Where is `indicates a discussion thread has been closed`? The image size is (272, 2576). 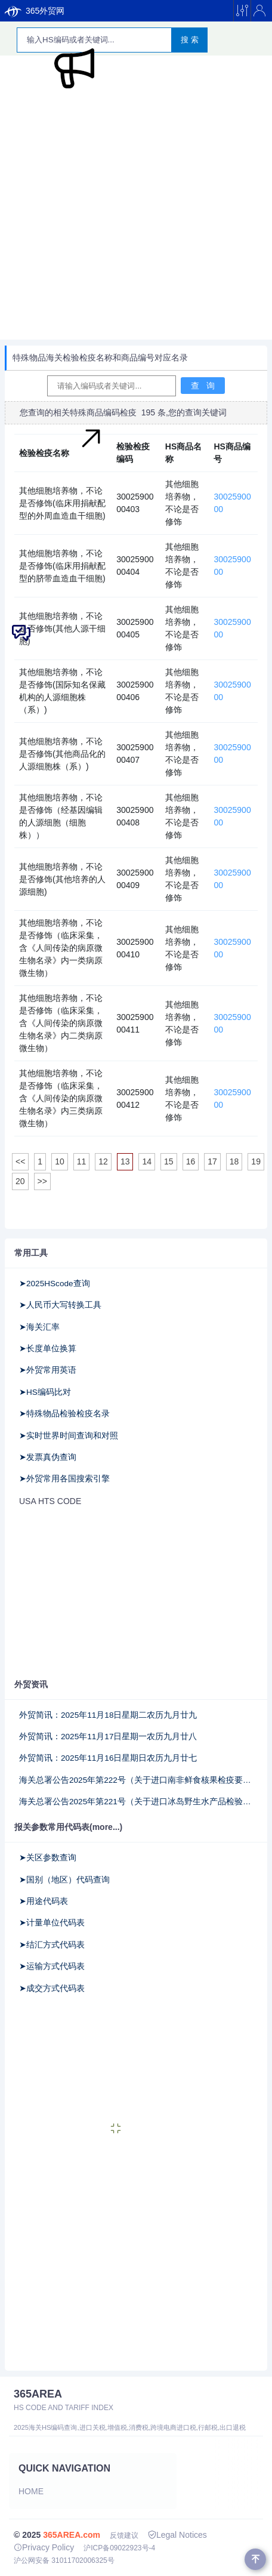
indicates a discussion thread has been closed is located at coordinates (21, 633).